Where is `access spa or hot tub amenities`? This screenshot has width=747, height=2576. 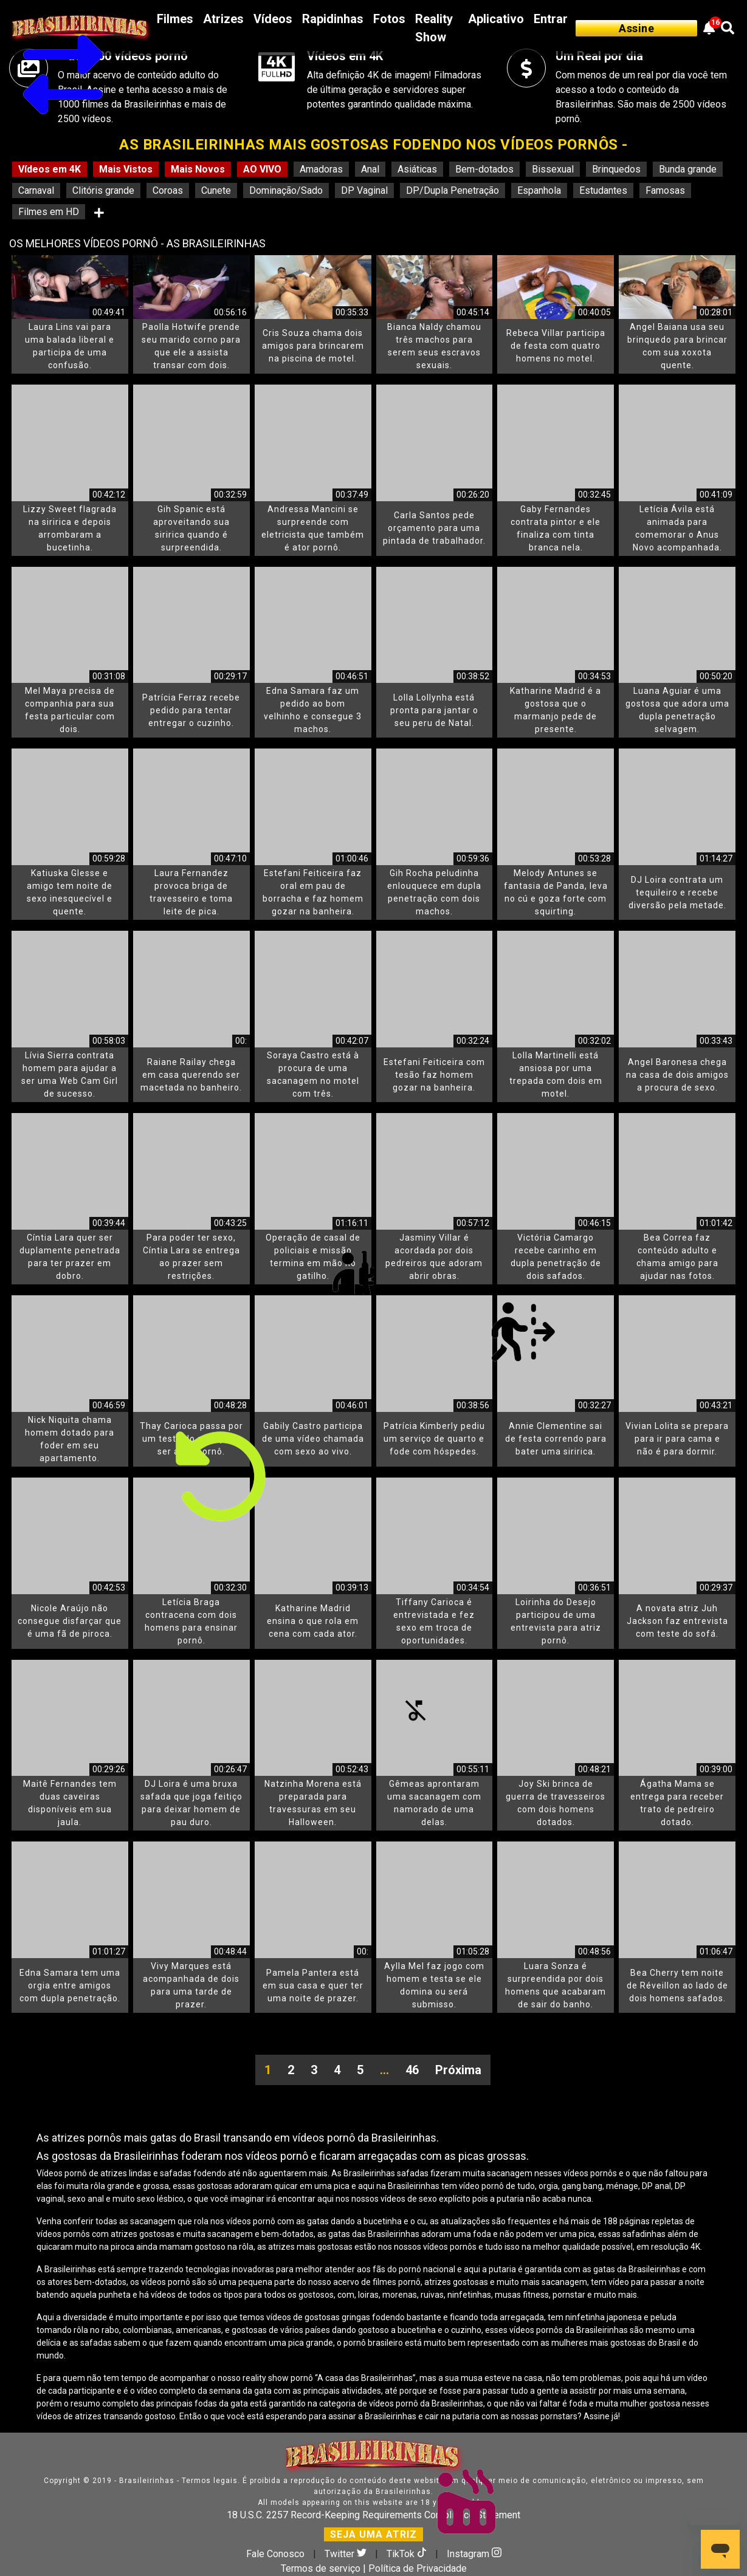 access spa or hot tub amenities is located at coordinates (466, 2500).